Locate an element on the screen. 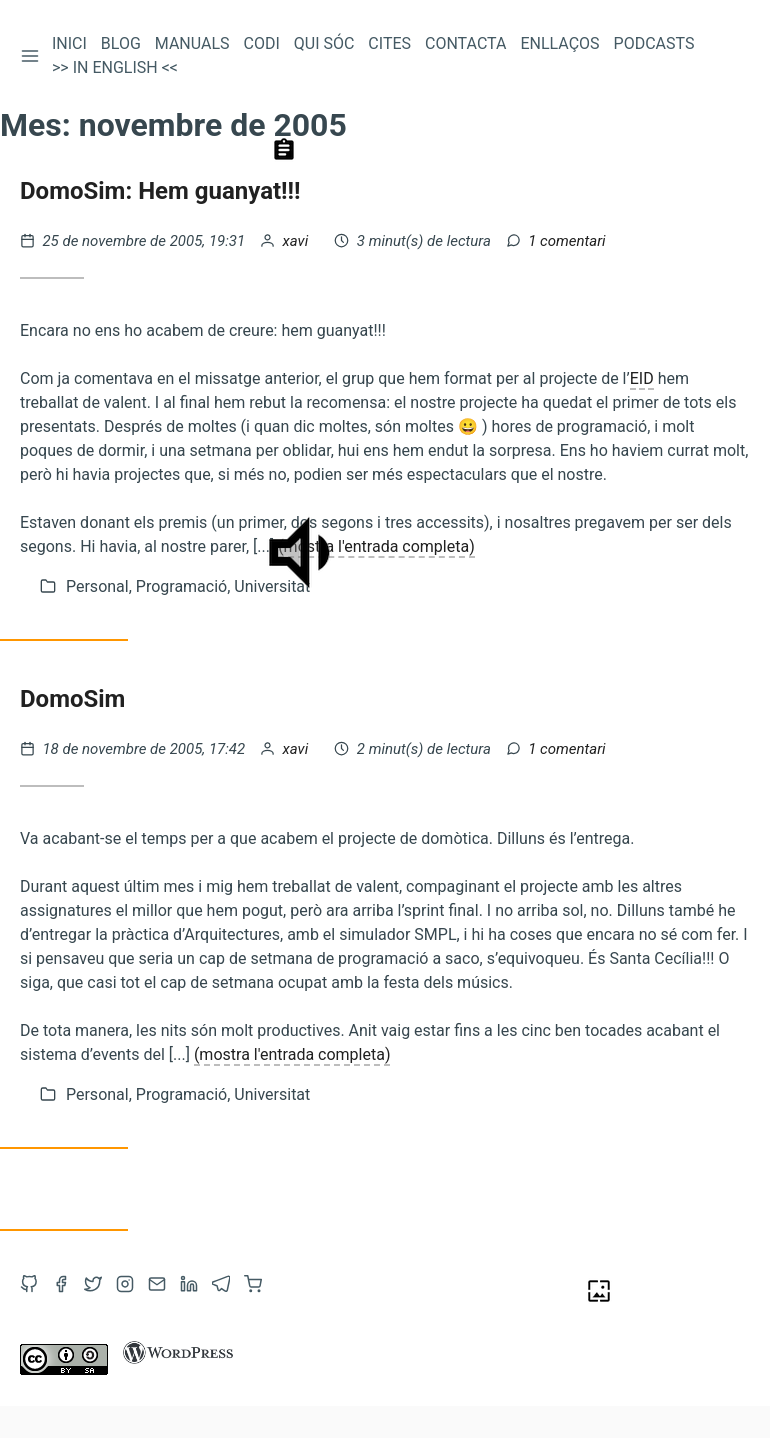 The height and width of the screenshot is (1438, 770). decrease audio volume is located at coordinates (300, 552).